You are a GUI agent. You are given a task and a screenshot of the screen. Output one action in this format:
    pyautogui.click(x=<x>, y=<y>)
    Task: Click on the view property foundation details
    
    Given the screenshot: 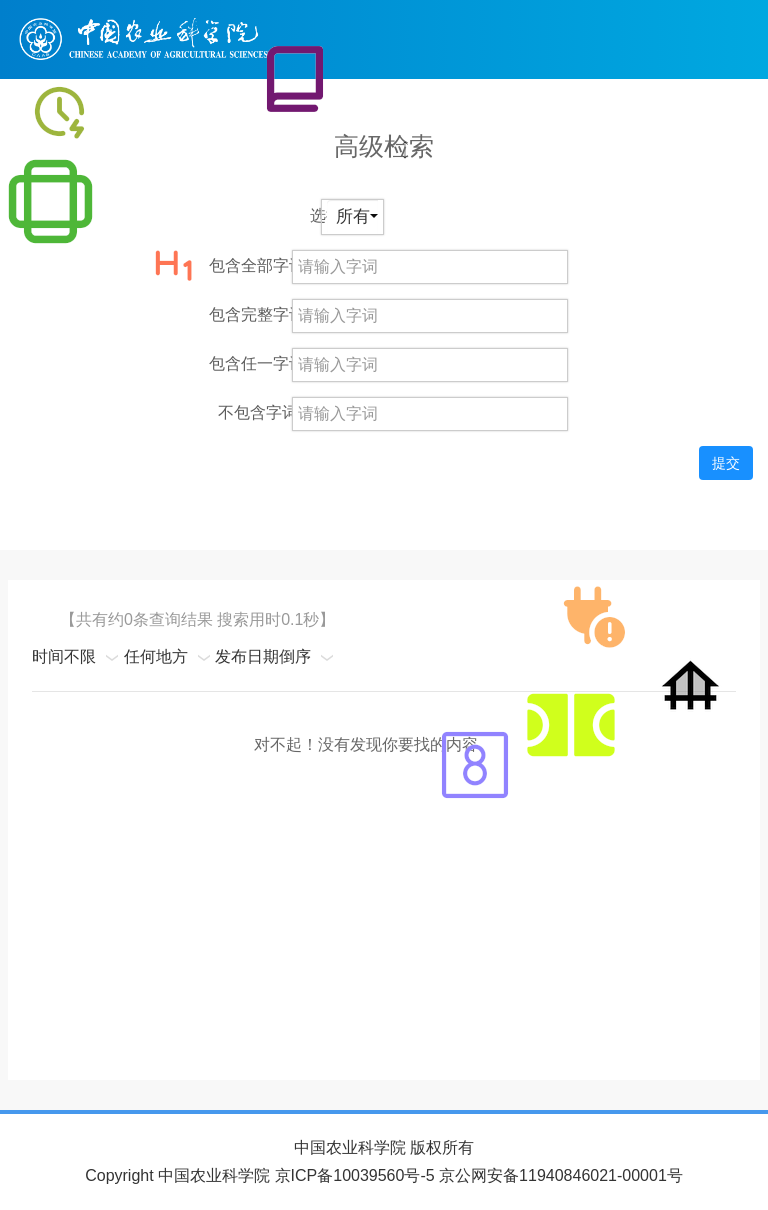 What is the action you would take?
    pyautogui.click(x=690, y=686)
    